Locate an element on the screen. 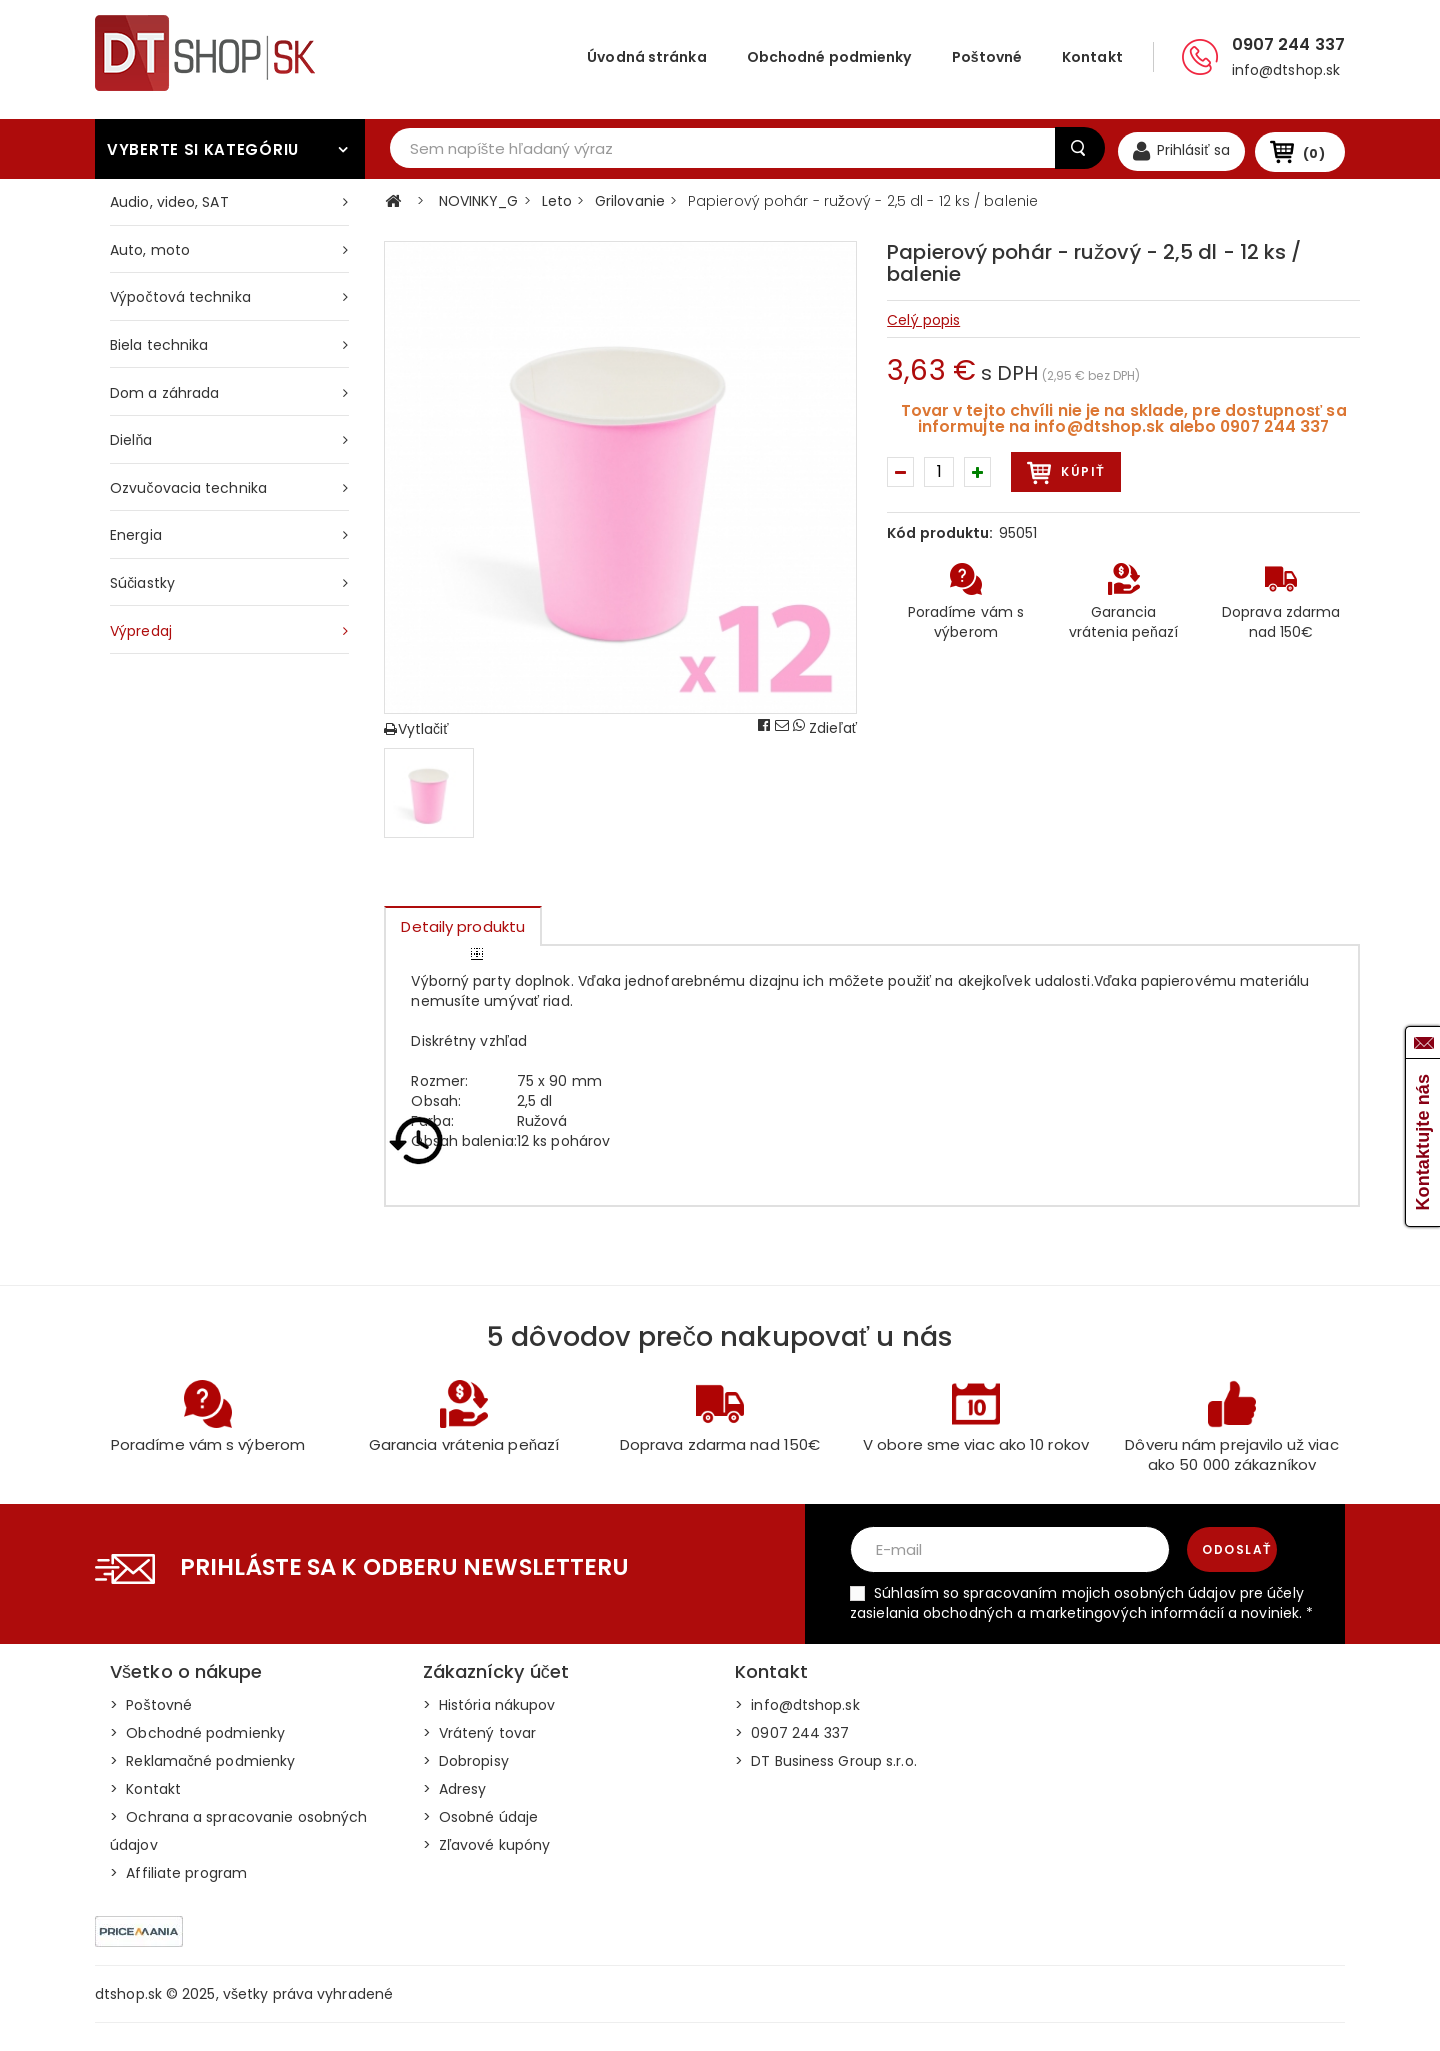 The width and height of the screenshot is (1440, 2051). apply border to bottom edge of cell or table is located at coordinates (477, 954).